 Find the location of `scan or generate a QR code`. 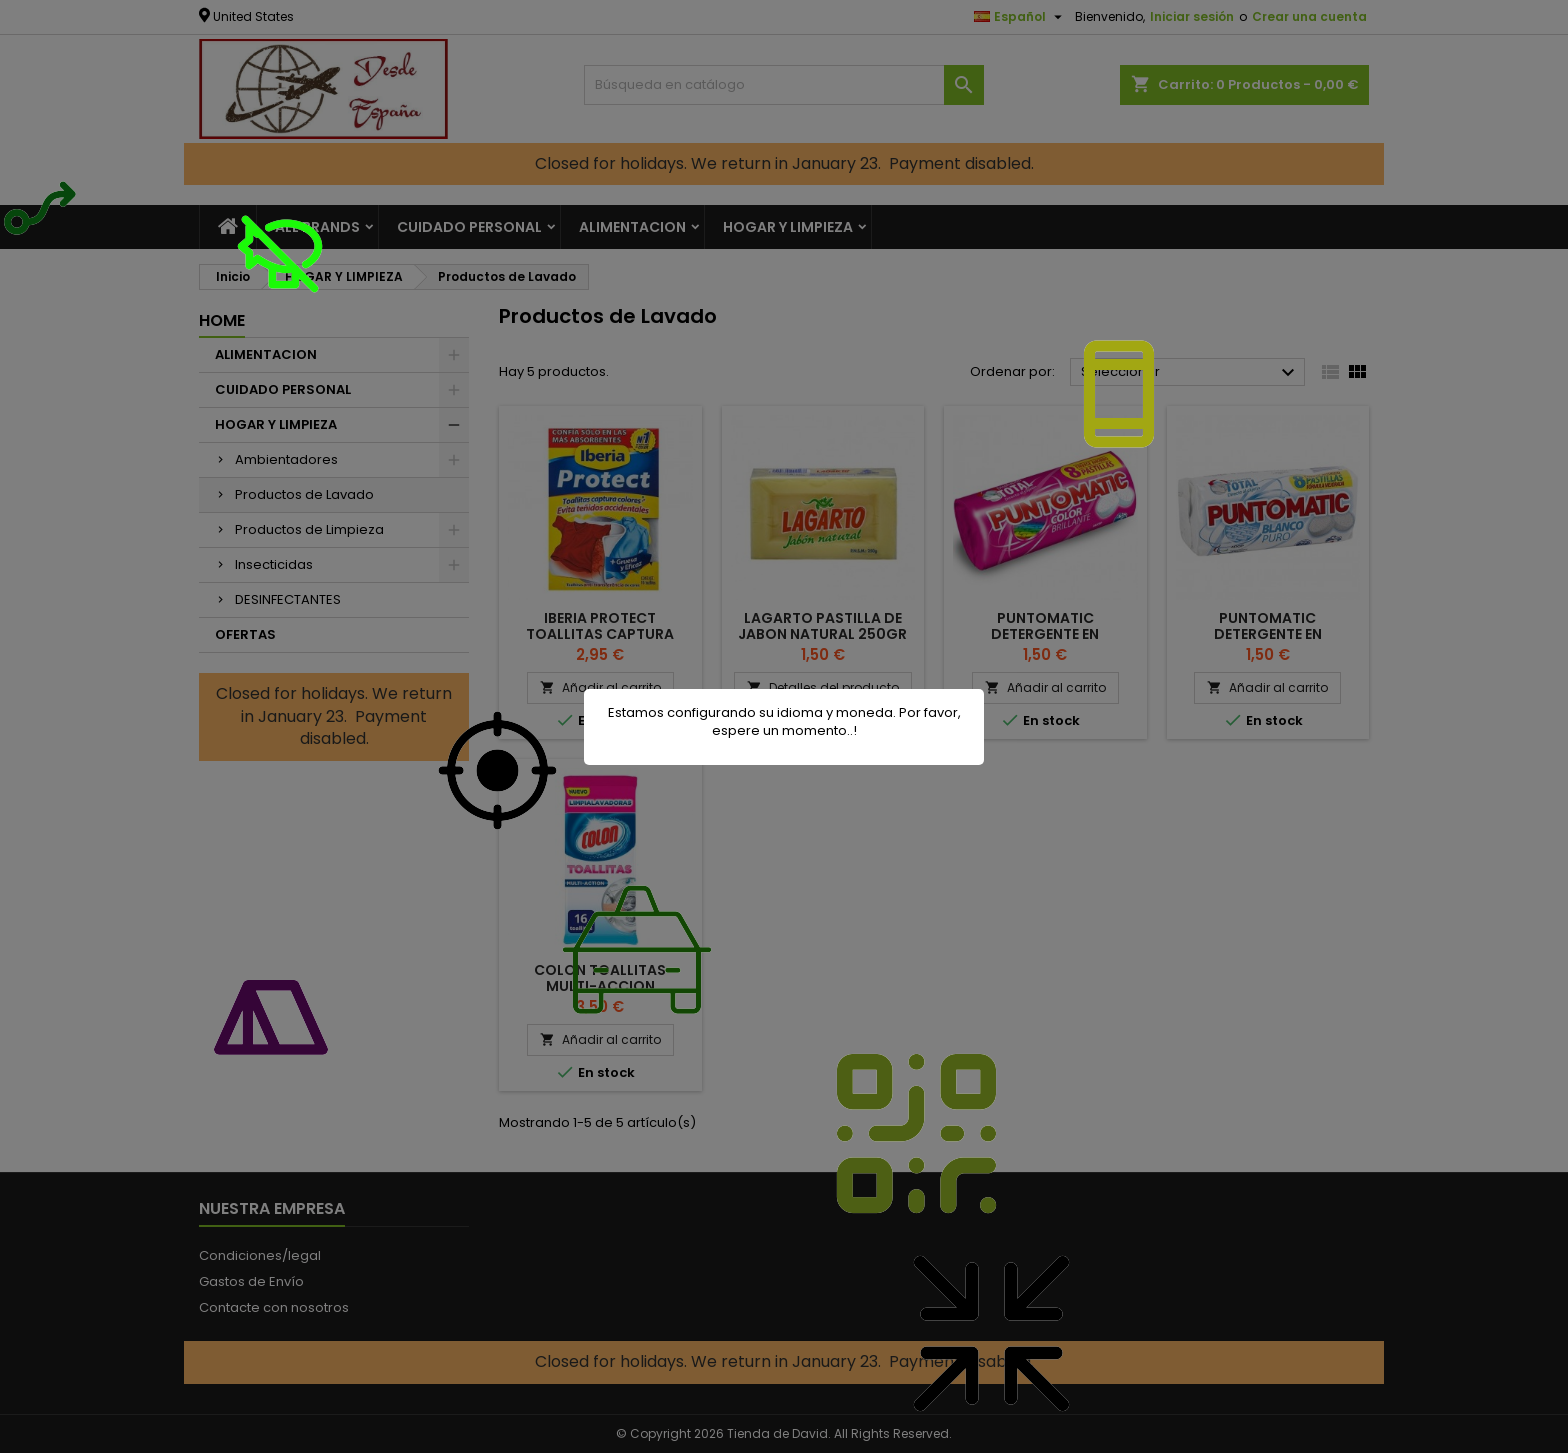

scan or generate a QR code is located at coordinates (916, 1133).